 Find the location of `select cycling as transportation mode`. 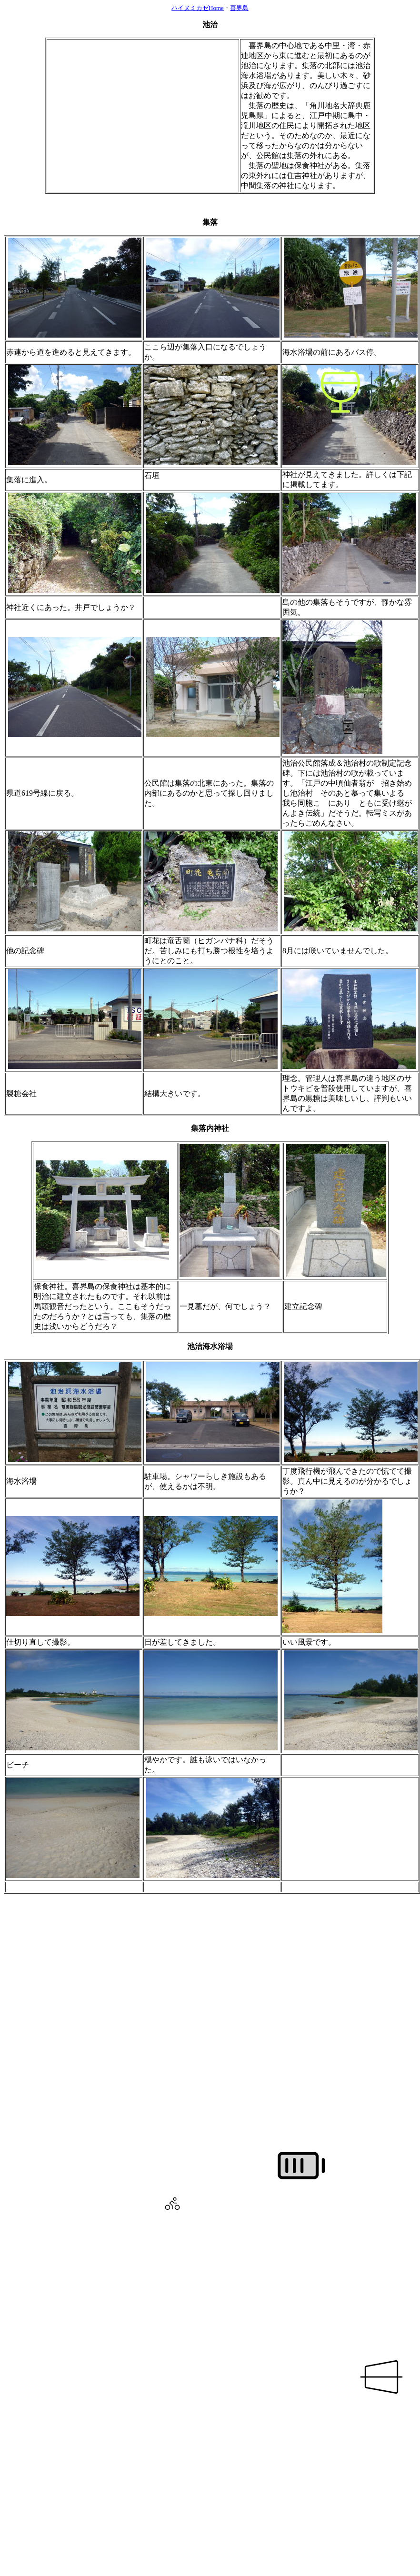

select cycling as transportation mode is located at coordinates (172, 2204).